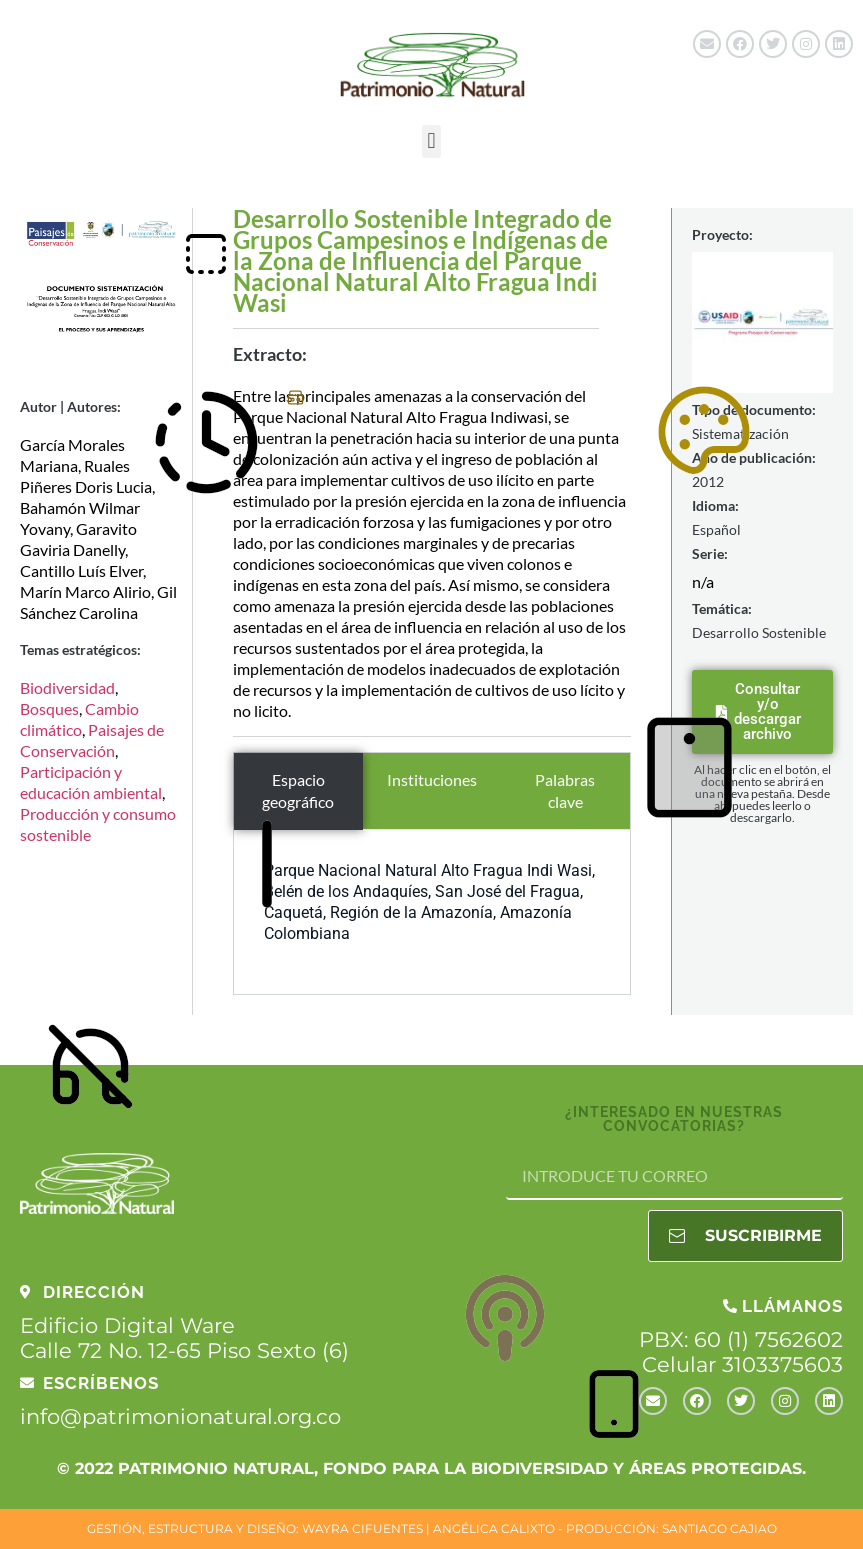  Describe the element at coordinates (90, 1066) in the screenshot. I see `mute or disable audio output` at that location.